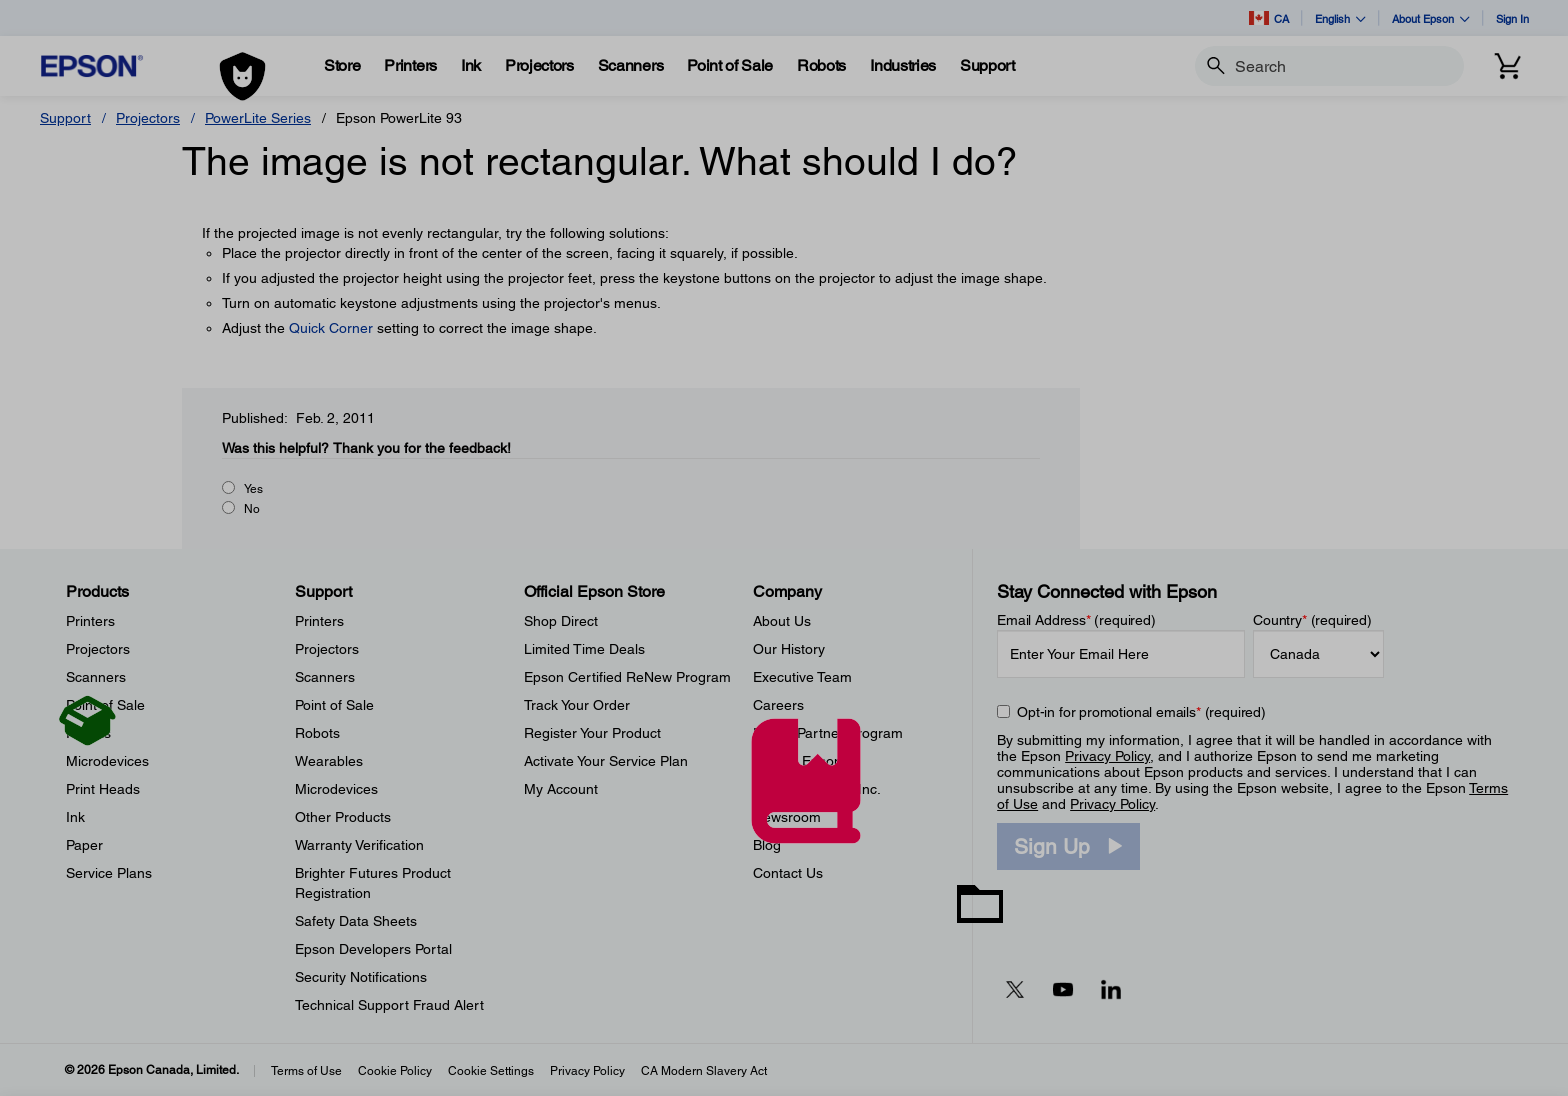 The width and height of the screenshot is (1568, 1096). What do you see at coordinates (980, 904) in the screenshot?
I see `open folder to view contents` at bounding box center [980, 904].